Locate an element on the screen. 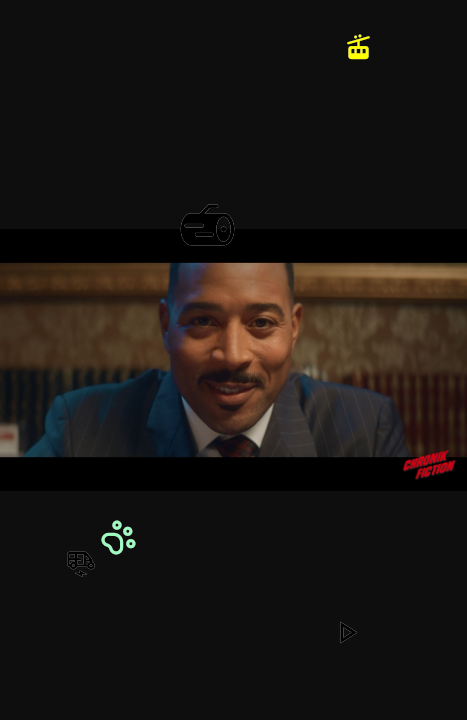 This screenshot has height=720, width=467. access pet-related features or settings is located at coordinates (118, 537).